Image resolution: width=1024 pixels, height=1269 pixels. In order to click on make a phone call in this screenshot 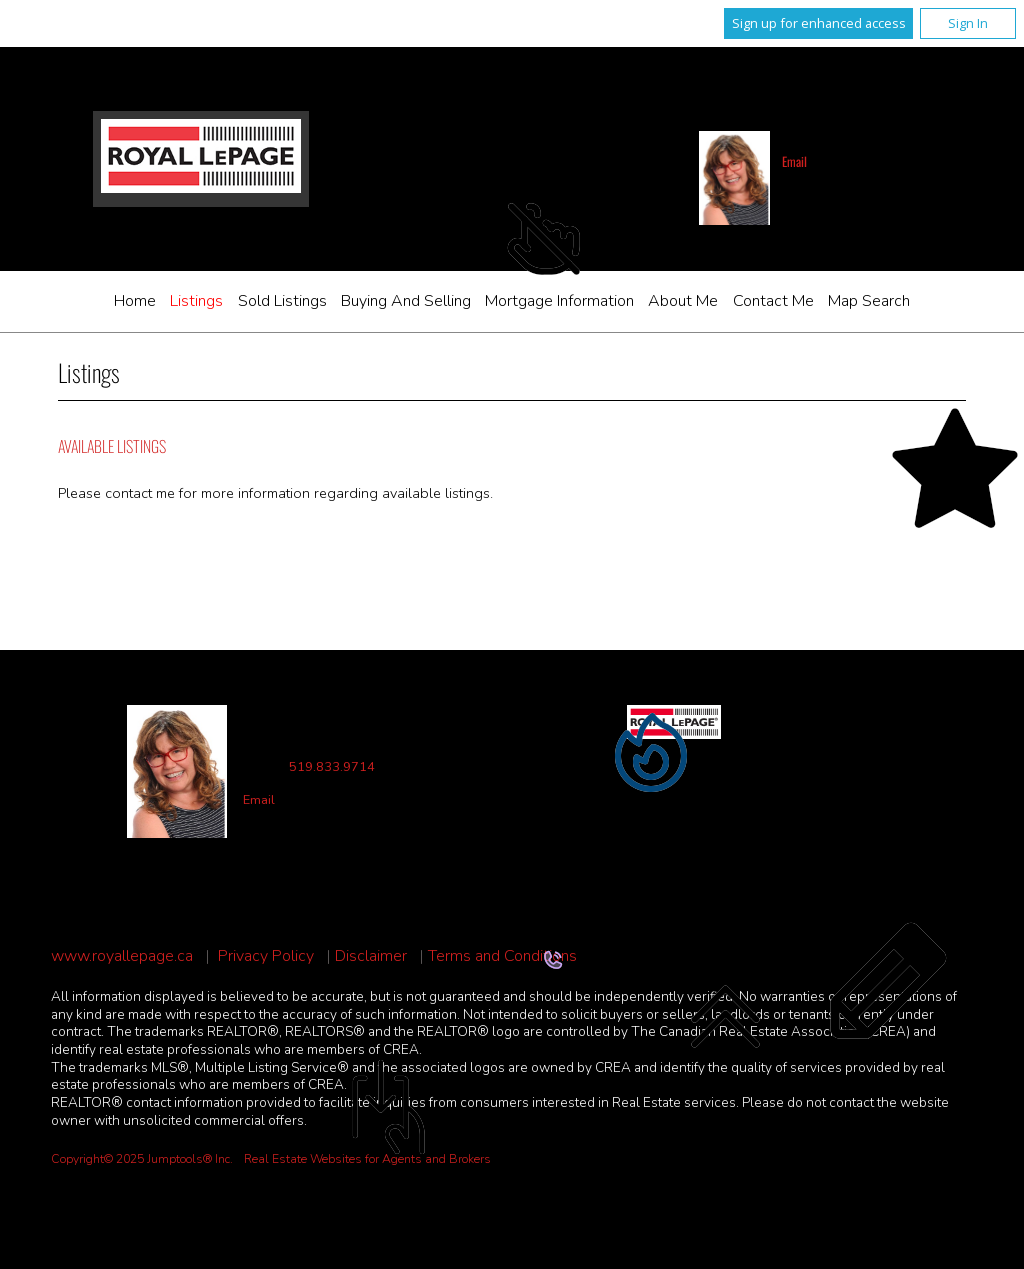, I will do `click(553, 959)`.